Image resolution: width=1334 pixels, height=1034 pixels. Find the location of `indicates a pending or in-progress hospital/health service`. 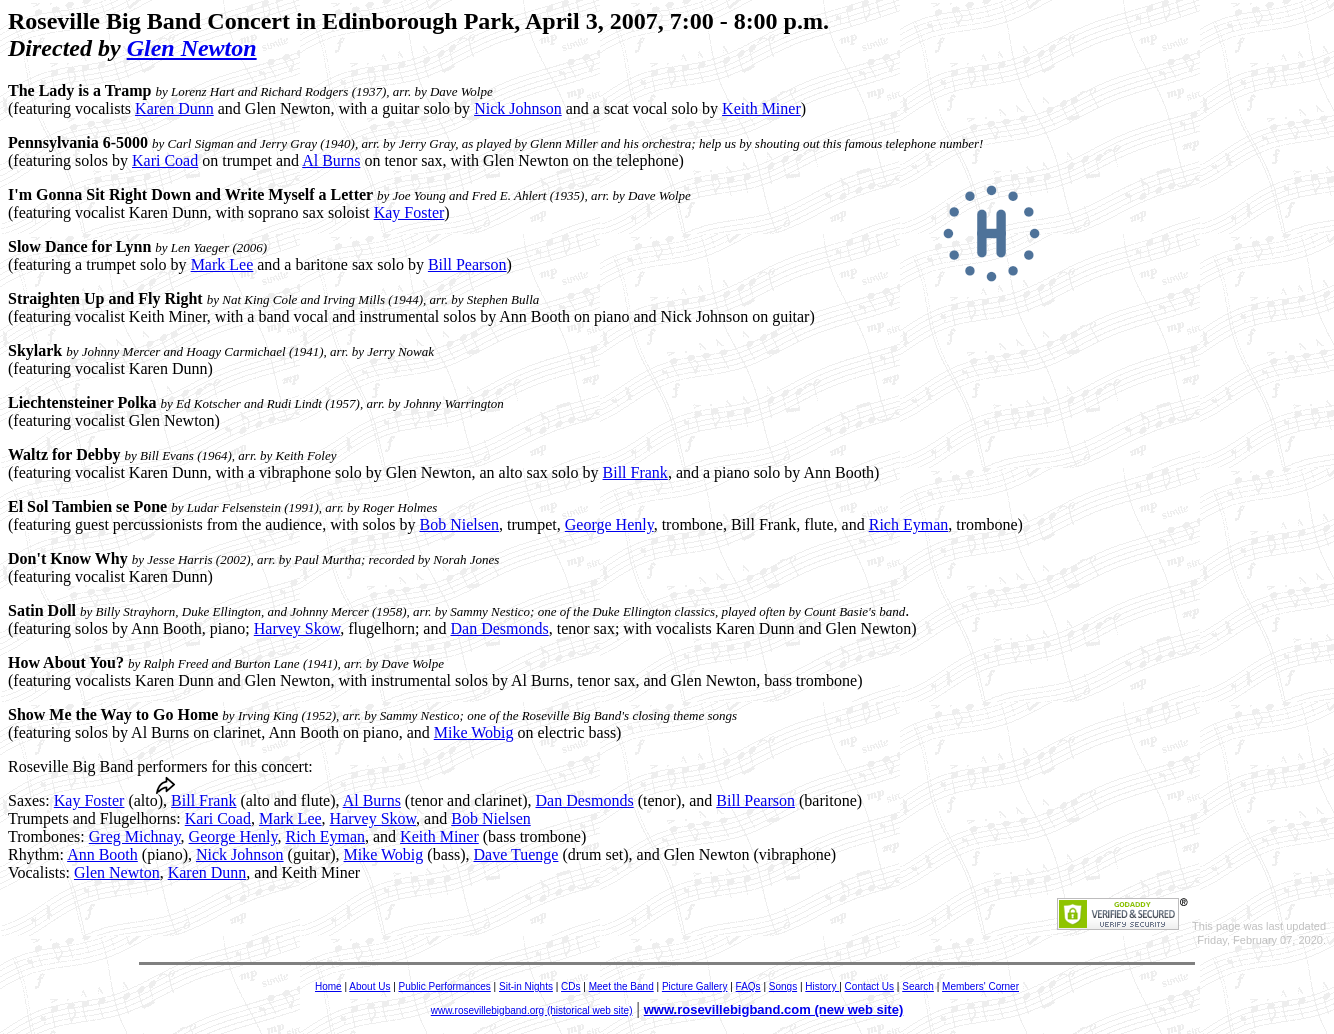

indicates a pending or in-progress hospital/health service is located at coordinates (991, 233).